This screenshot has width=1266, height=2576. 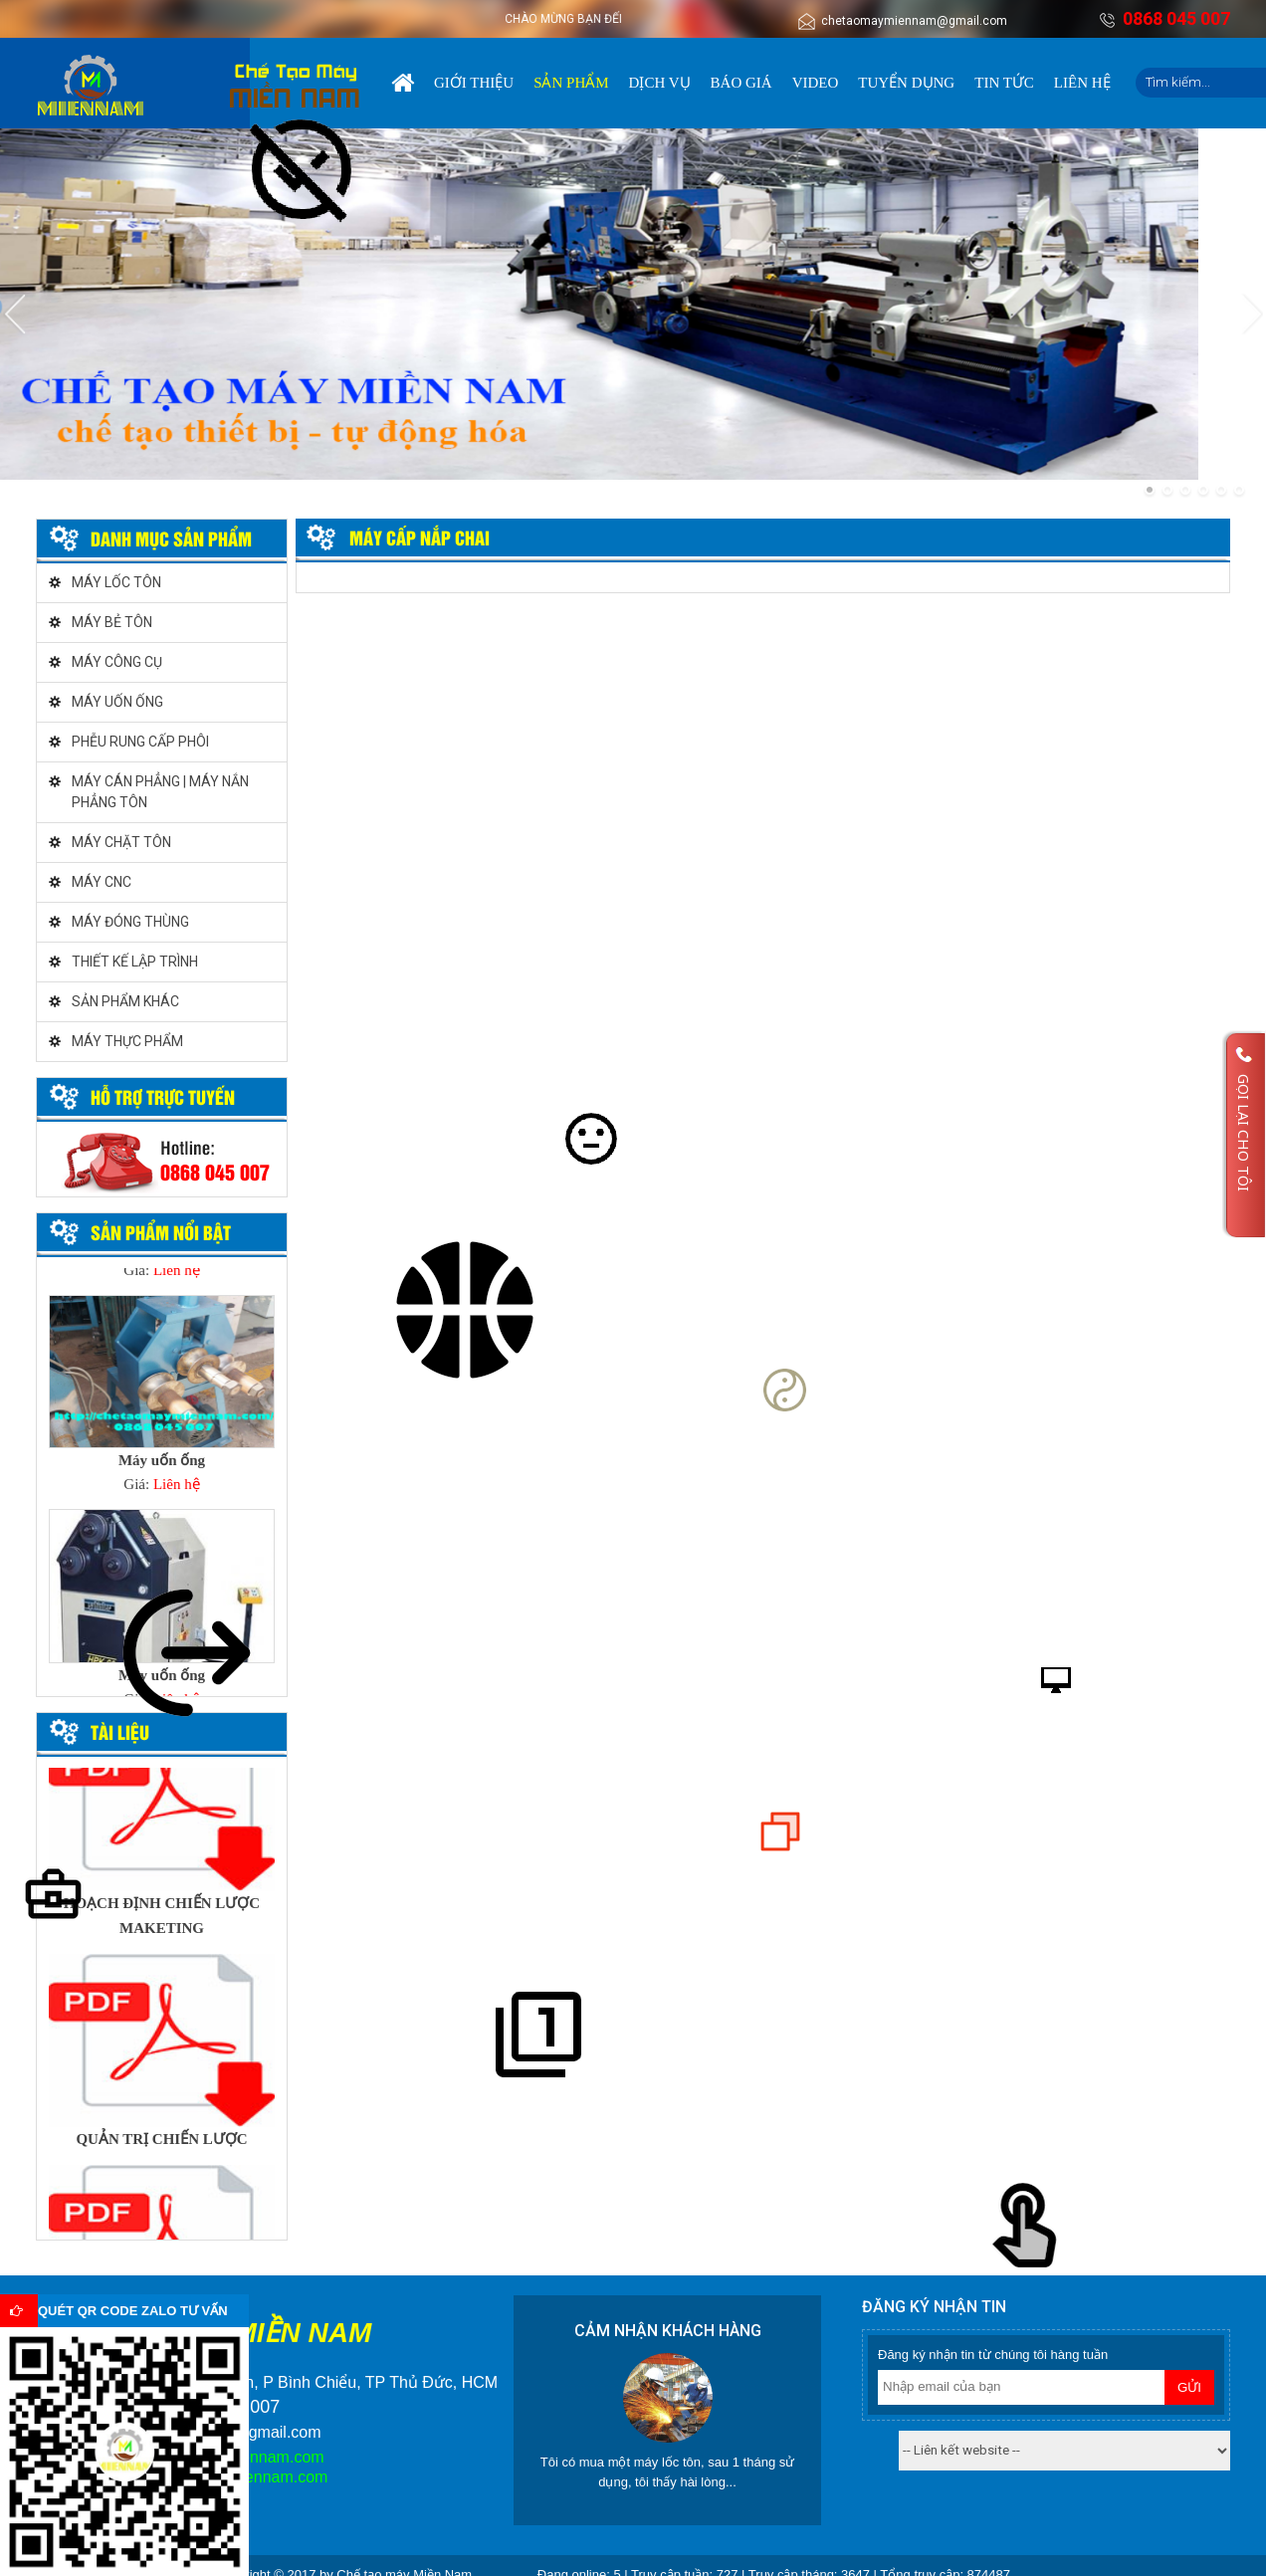 I want to click on indicates content is unpublished or hidden from public view, so click(x=302, y=169).